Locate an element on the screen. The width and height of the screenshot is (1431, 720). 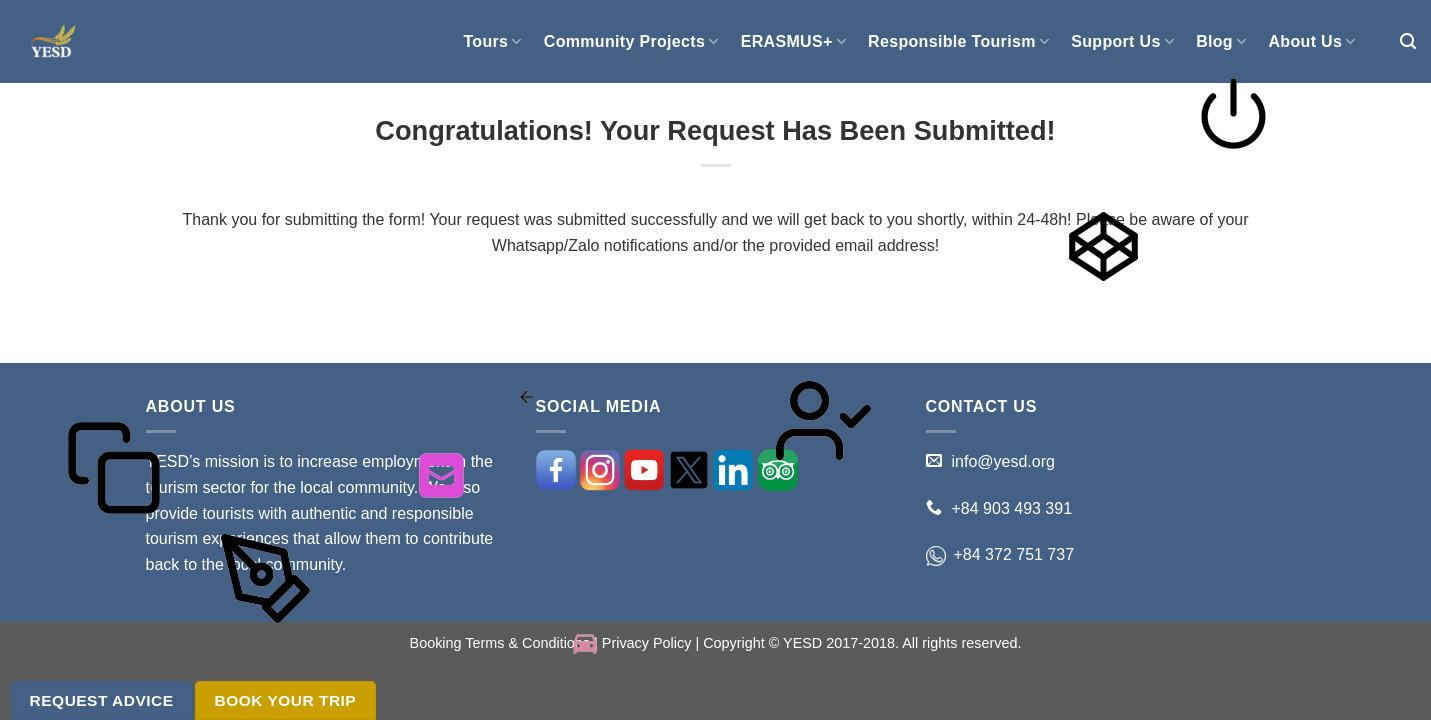
access vehicle or driving settings is located at coordinates (585, 644).